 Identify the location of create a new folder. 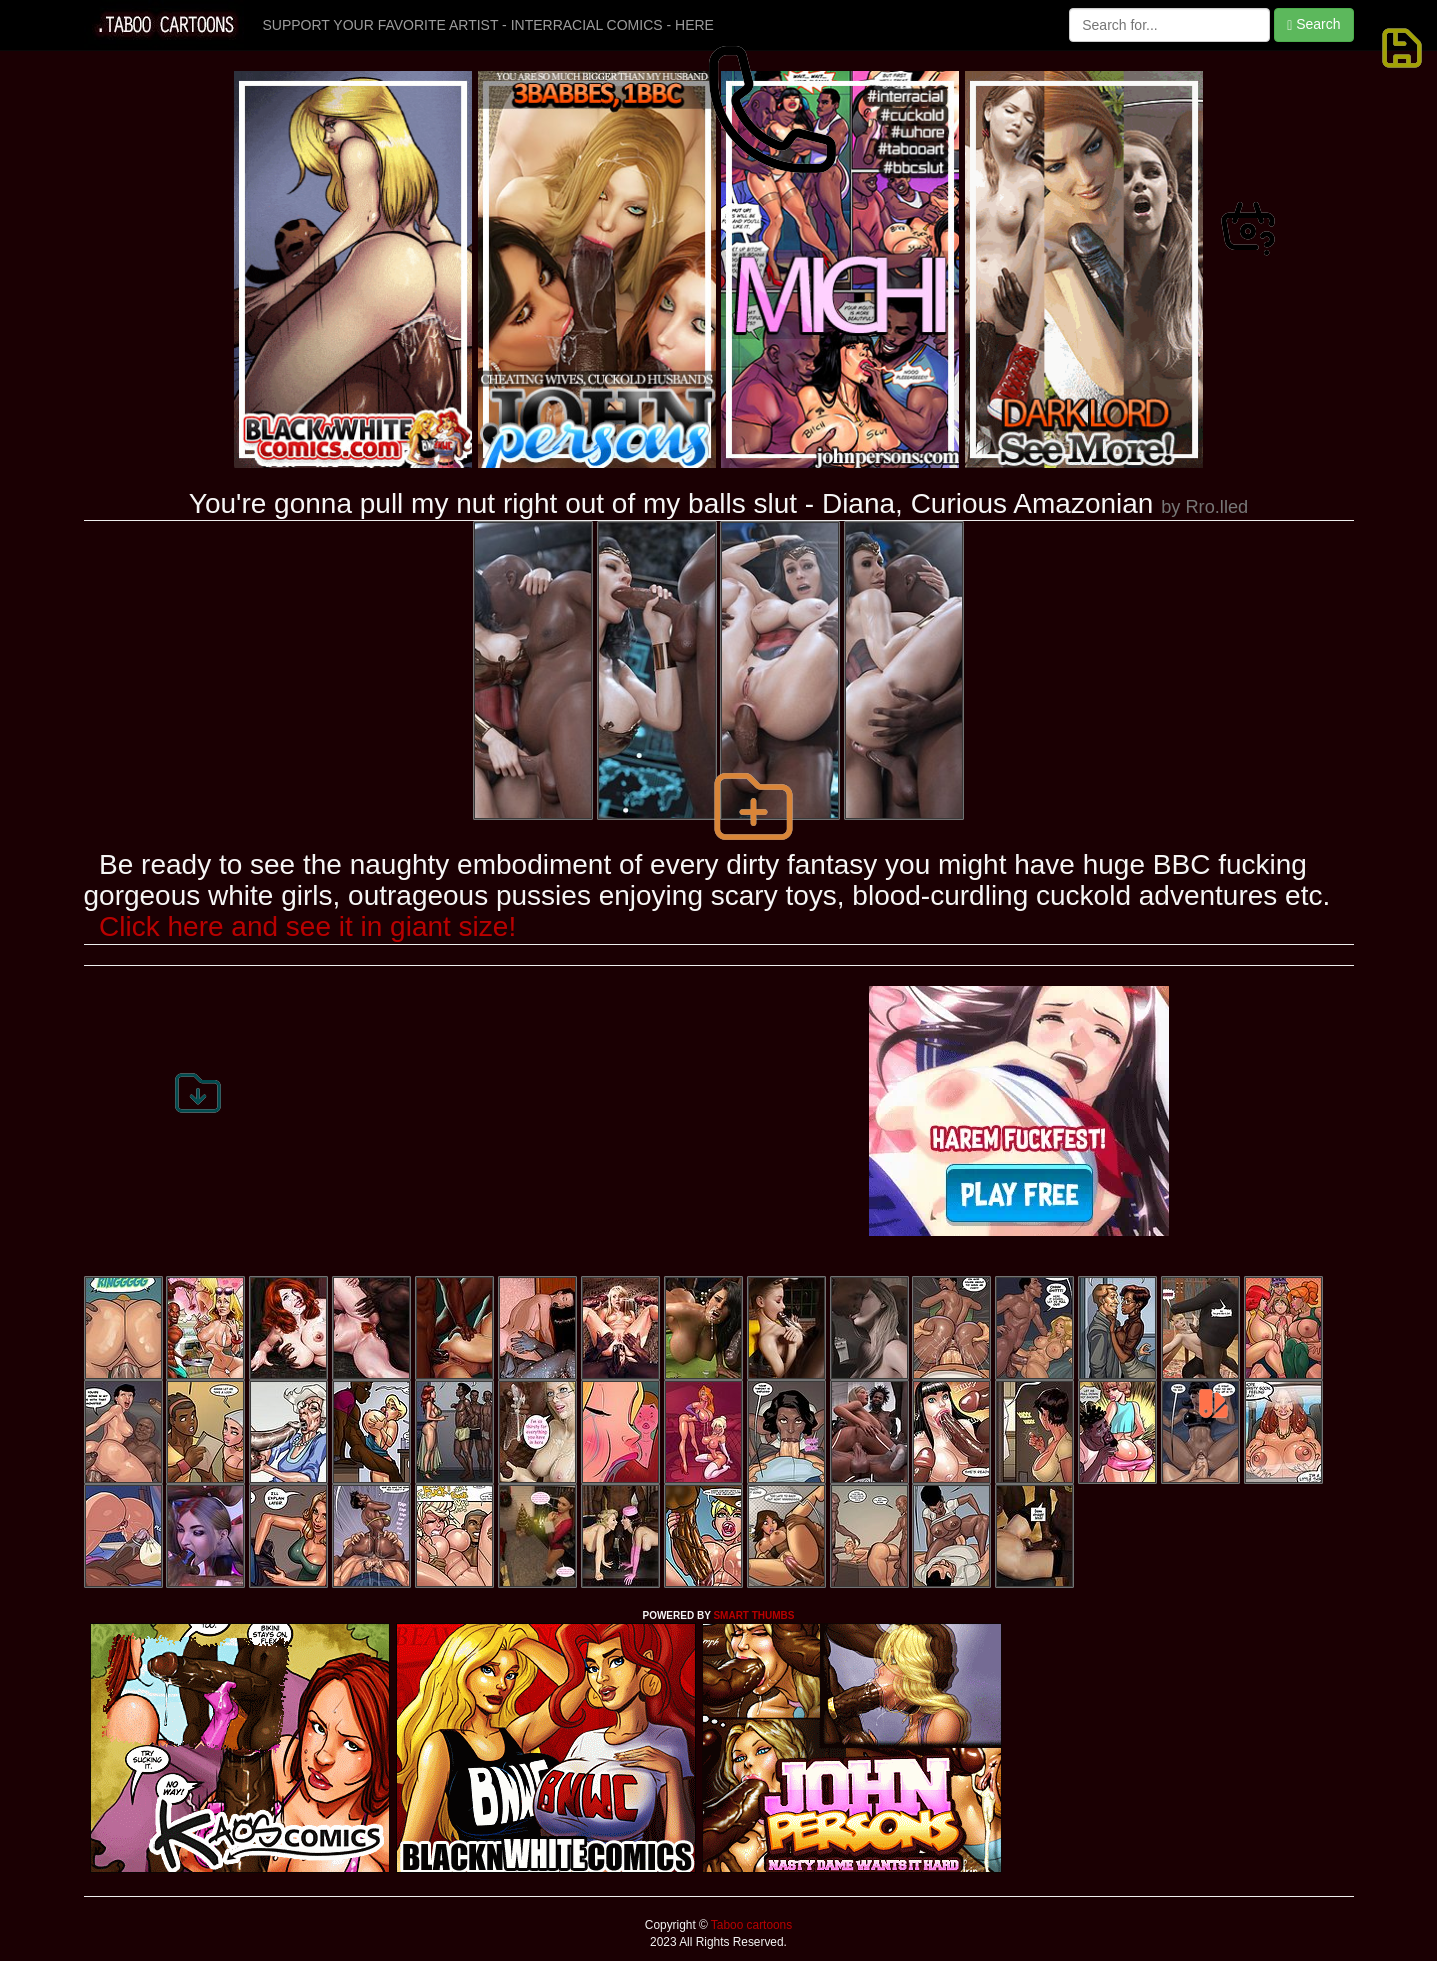
(753, 806).